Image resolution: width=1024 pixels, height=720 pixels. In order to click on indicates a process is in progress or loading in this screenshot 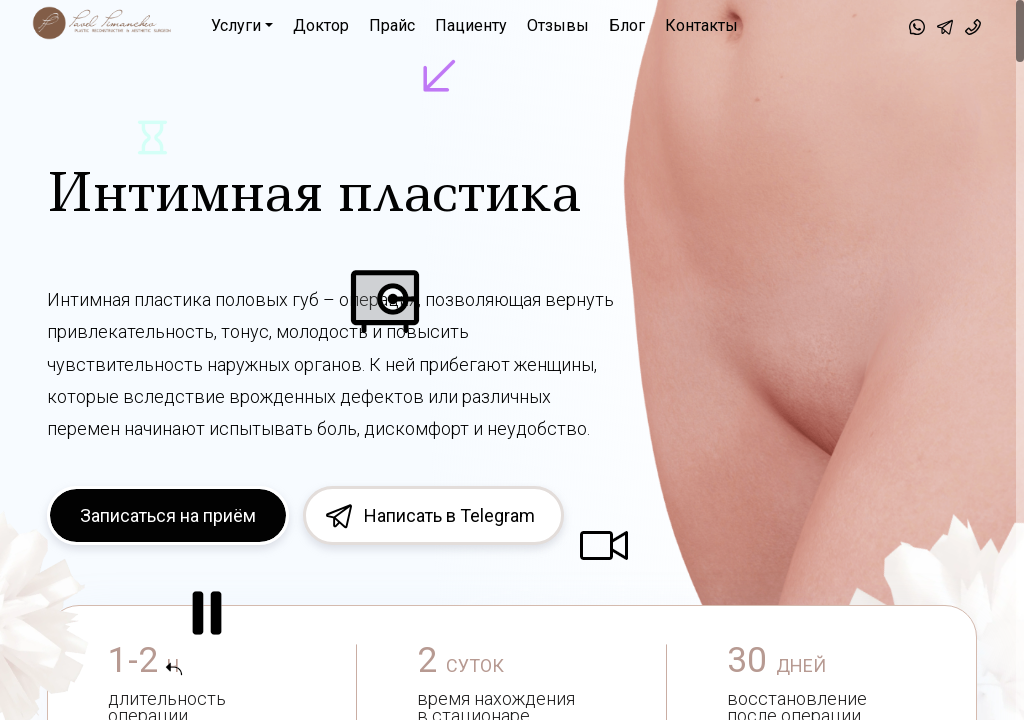, I will do `click(152, 137)`.